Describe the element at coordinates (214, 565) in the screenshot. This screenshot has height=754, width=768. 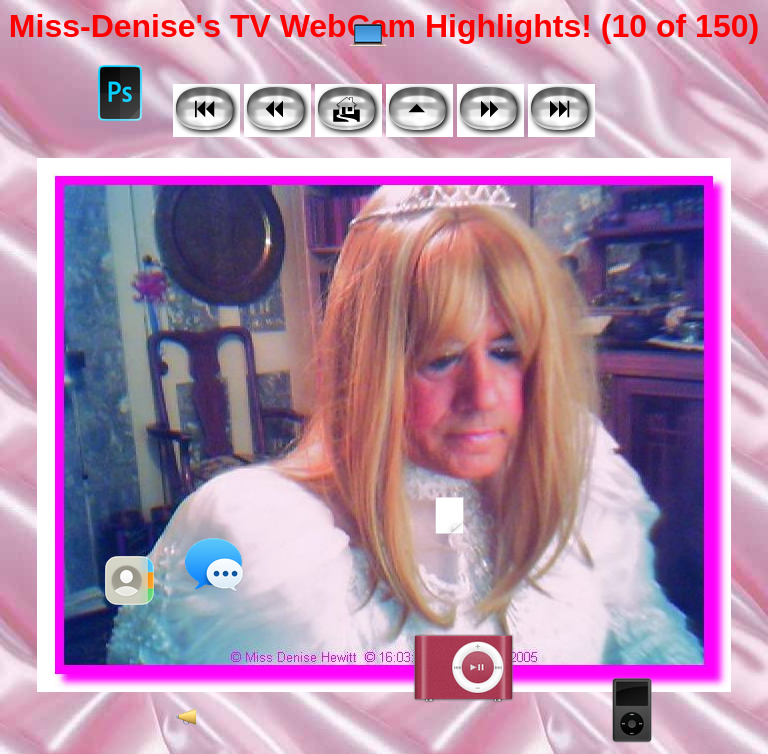
I see `open game center messages and friend requests` at that location.